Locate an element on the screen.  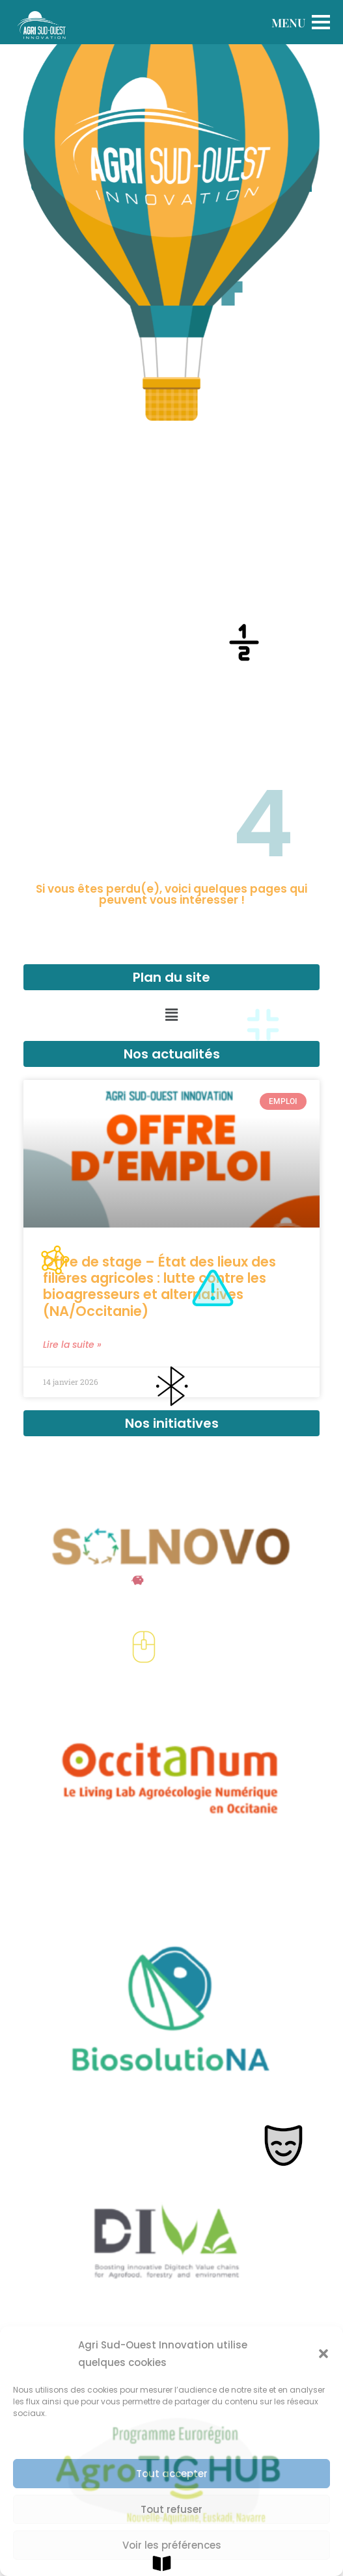
open reading mode or e-reader is located at coordinates (161, 2563).